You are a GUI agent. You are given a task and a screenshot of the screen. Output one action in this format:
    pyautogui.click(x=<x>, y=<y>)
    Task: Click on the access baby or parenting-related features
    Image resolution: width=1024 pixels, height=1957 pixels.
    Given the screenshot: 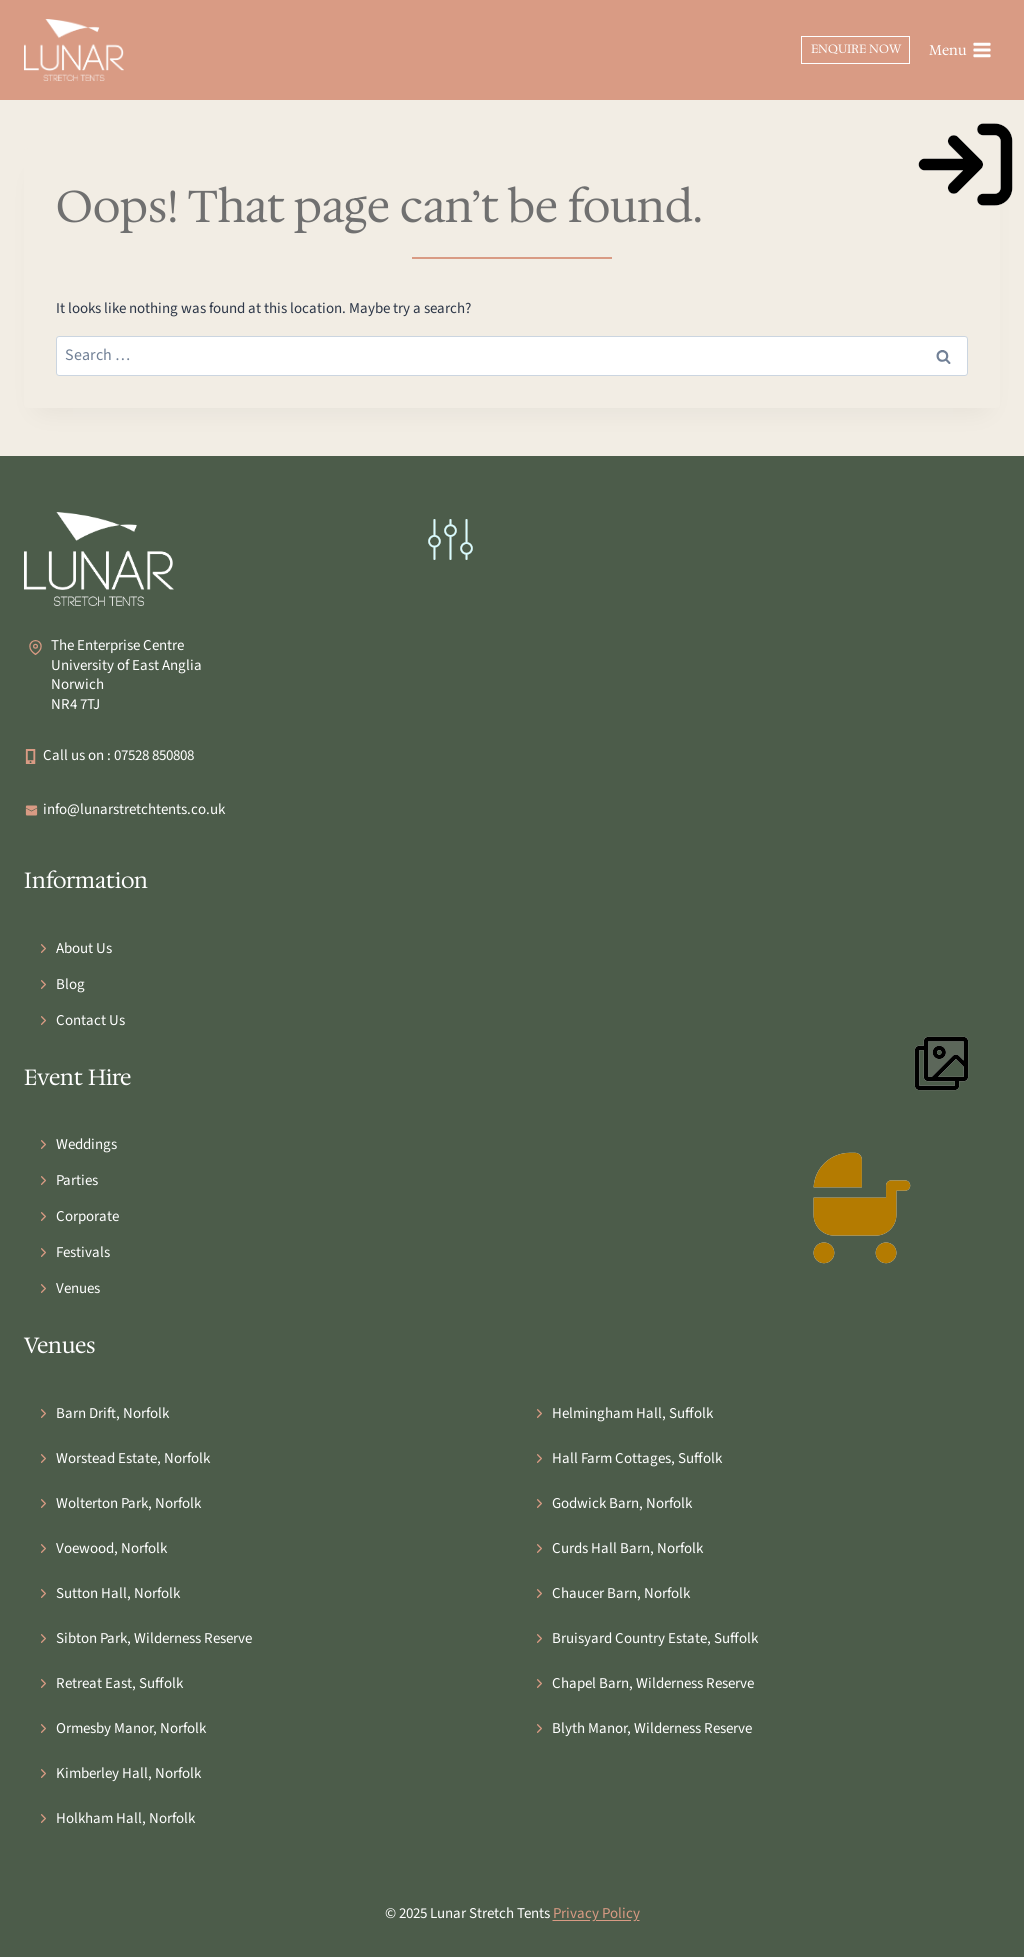 What is the action you would take?
    pyautogui.click(x=855, y=1208)
    